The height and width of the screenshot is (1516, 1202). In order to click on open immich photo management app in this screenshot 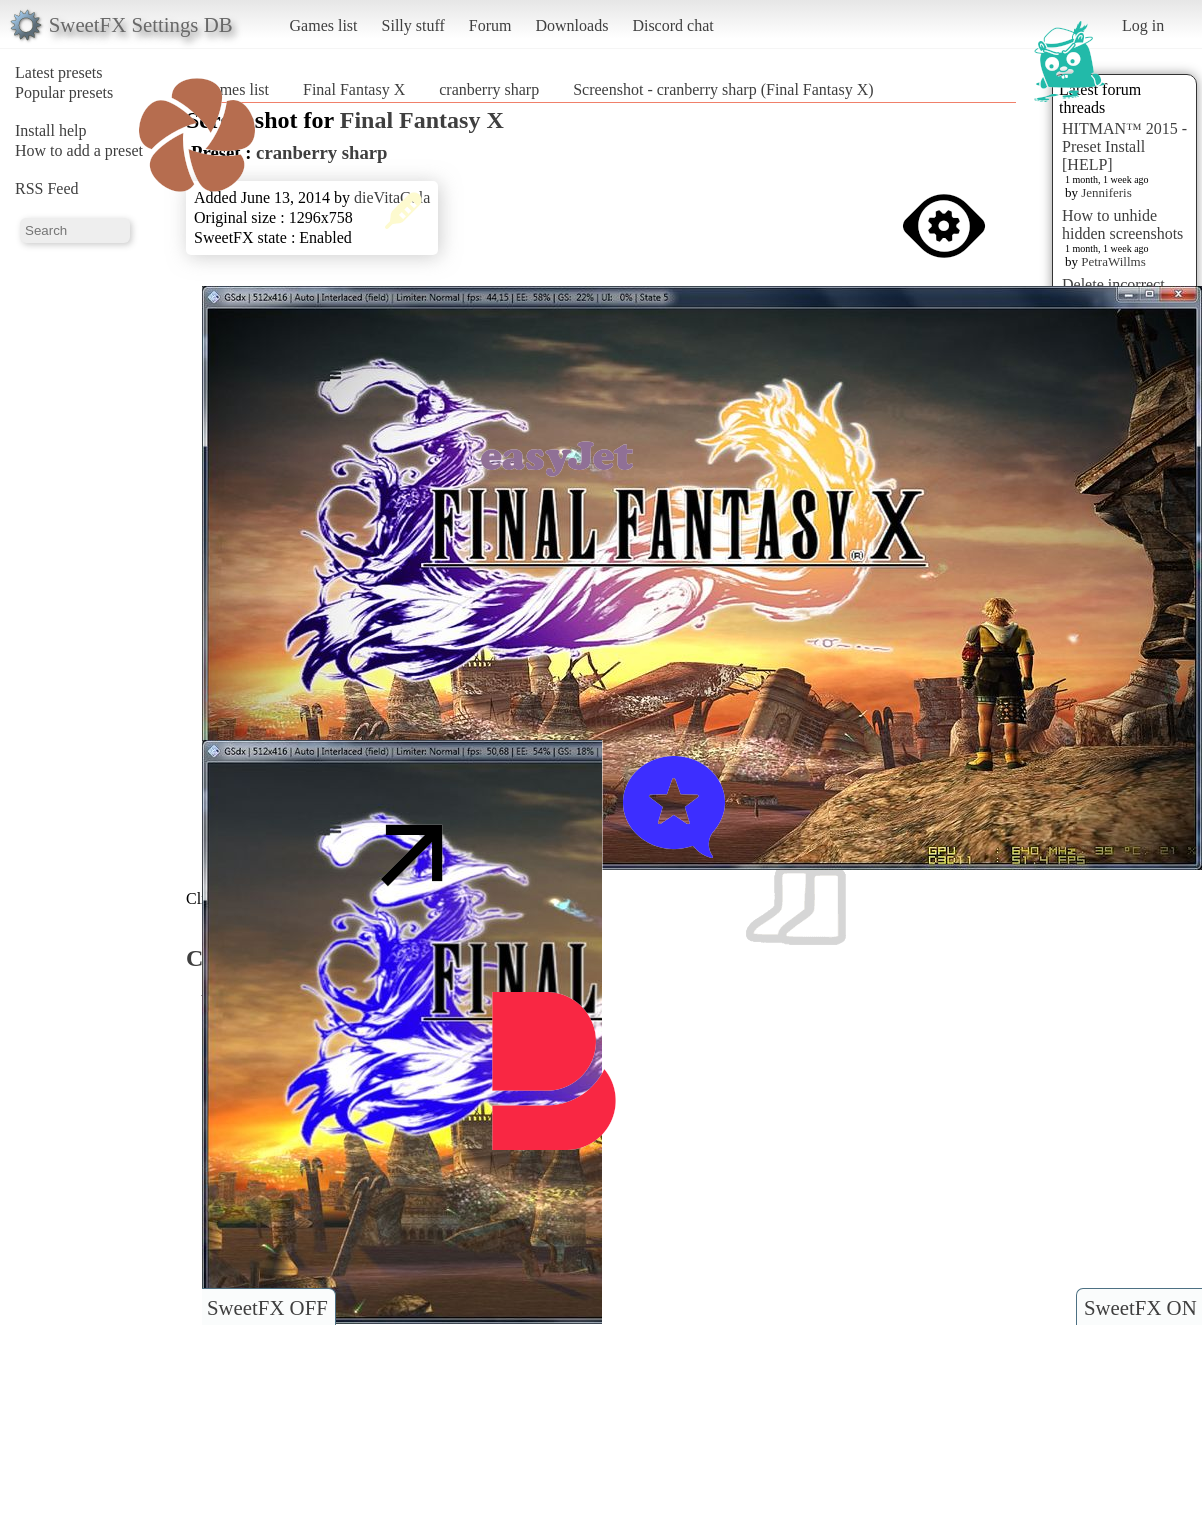, I will do `click(197, 135)`.